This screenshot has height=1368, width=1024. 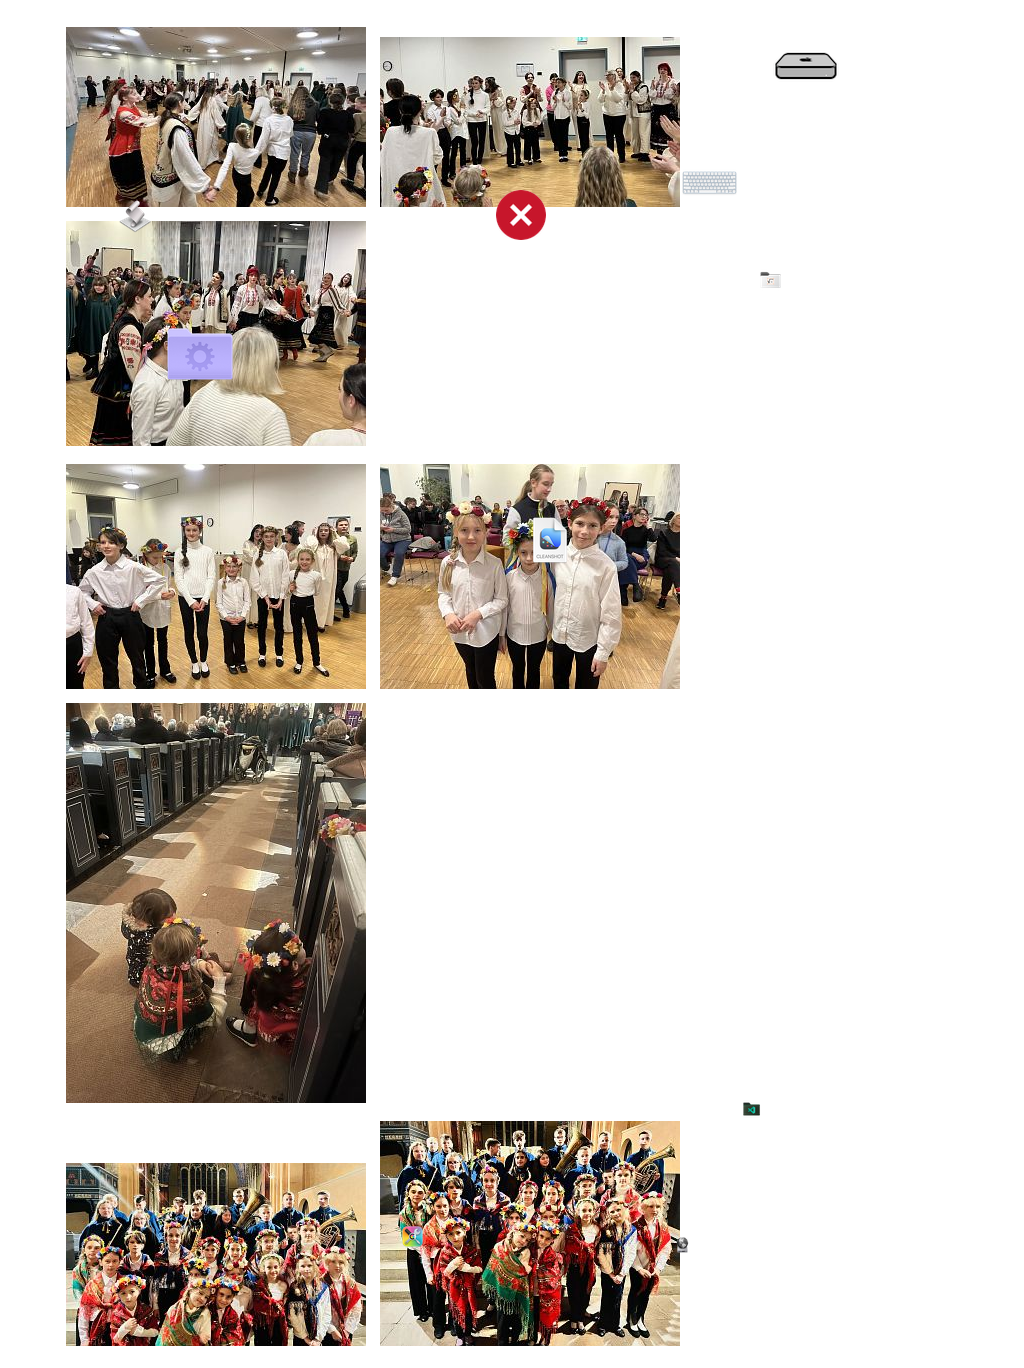 What do you see at coordinates (682, 1245) in the screenshot?
I see `access network boot volume` at bounding box center [682, 1245].